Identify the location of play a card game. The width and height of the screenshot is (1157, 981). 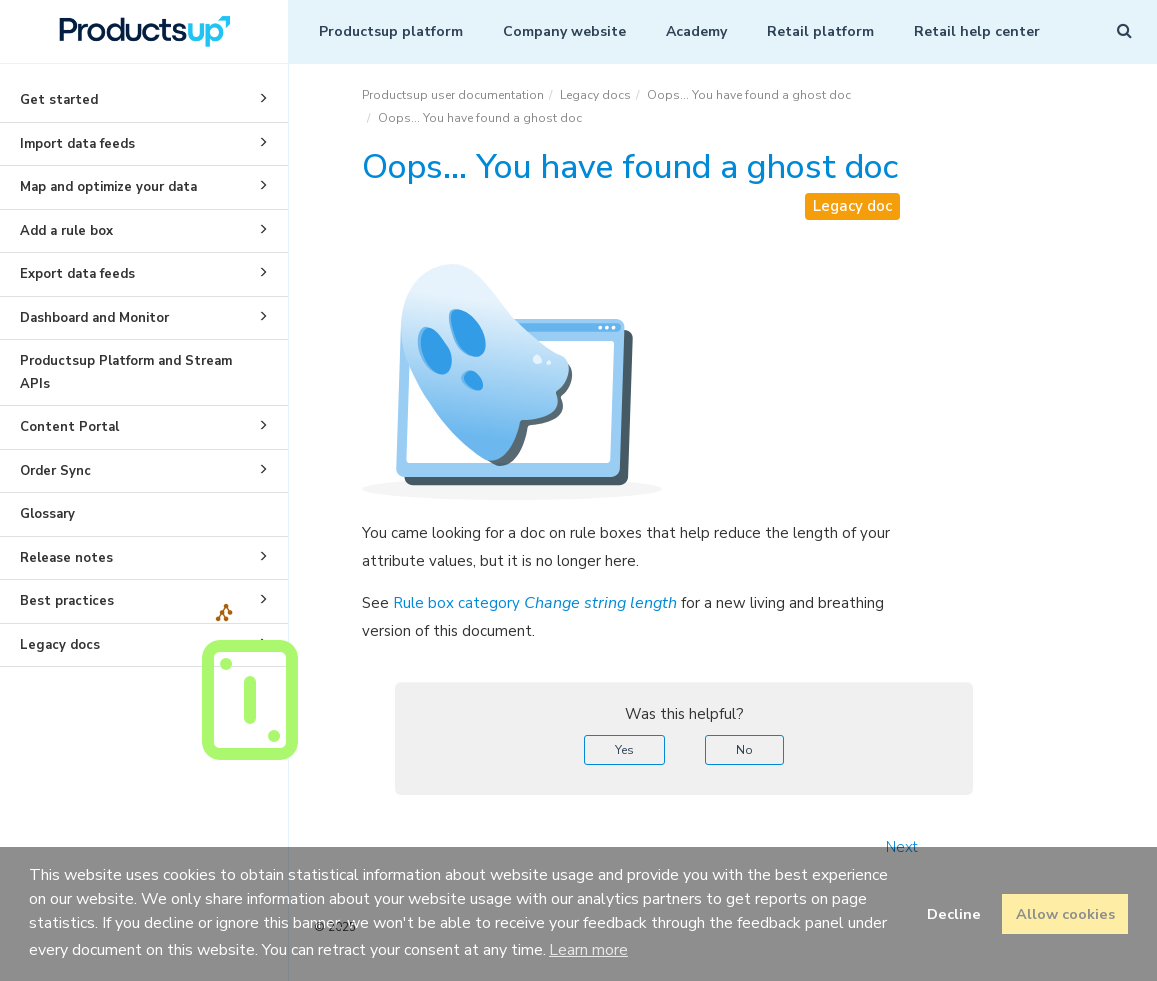
(250, 700).